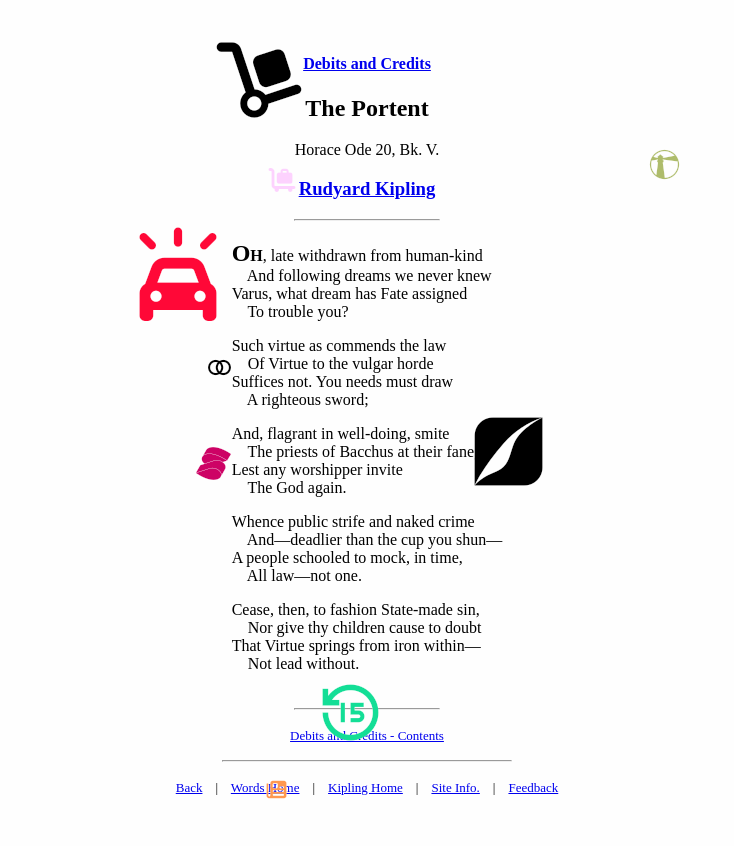 This screenshot has height=846, width=734. Describe the element at coordinates (282, 180) in the screenshot. I see `access baggage or luggage services` at that location.